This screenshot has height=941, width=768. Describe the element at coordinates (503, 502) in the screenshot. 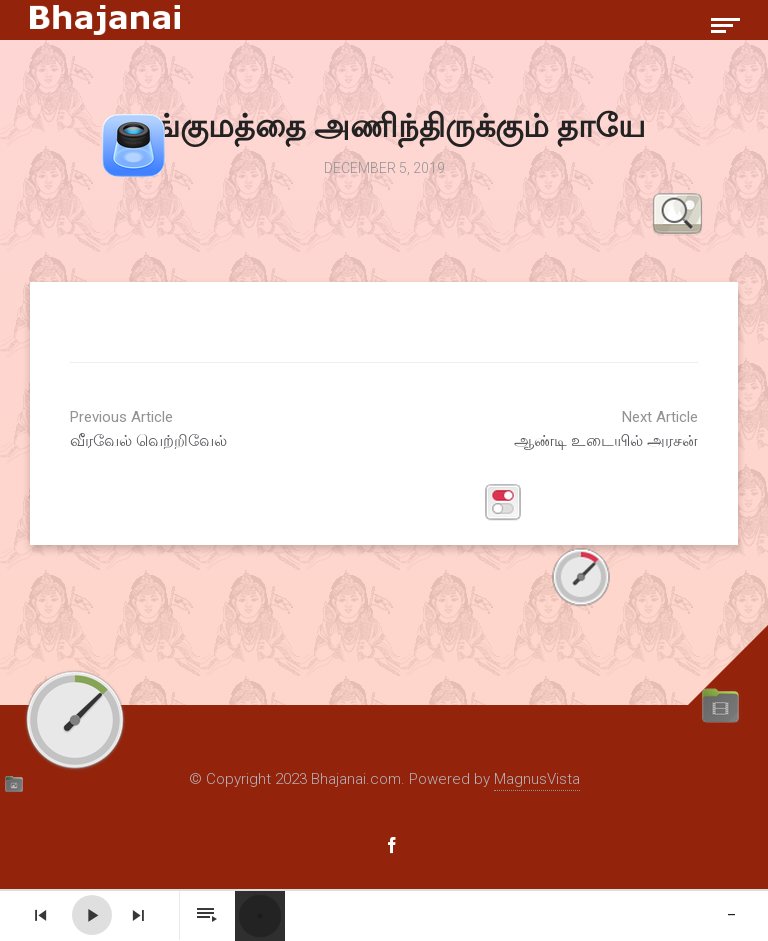

I see `open gnome tweaks settings` at that location.